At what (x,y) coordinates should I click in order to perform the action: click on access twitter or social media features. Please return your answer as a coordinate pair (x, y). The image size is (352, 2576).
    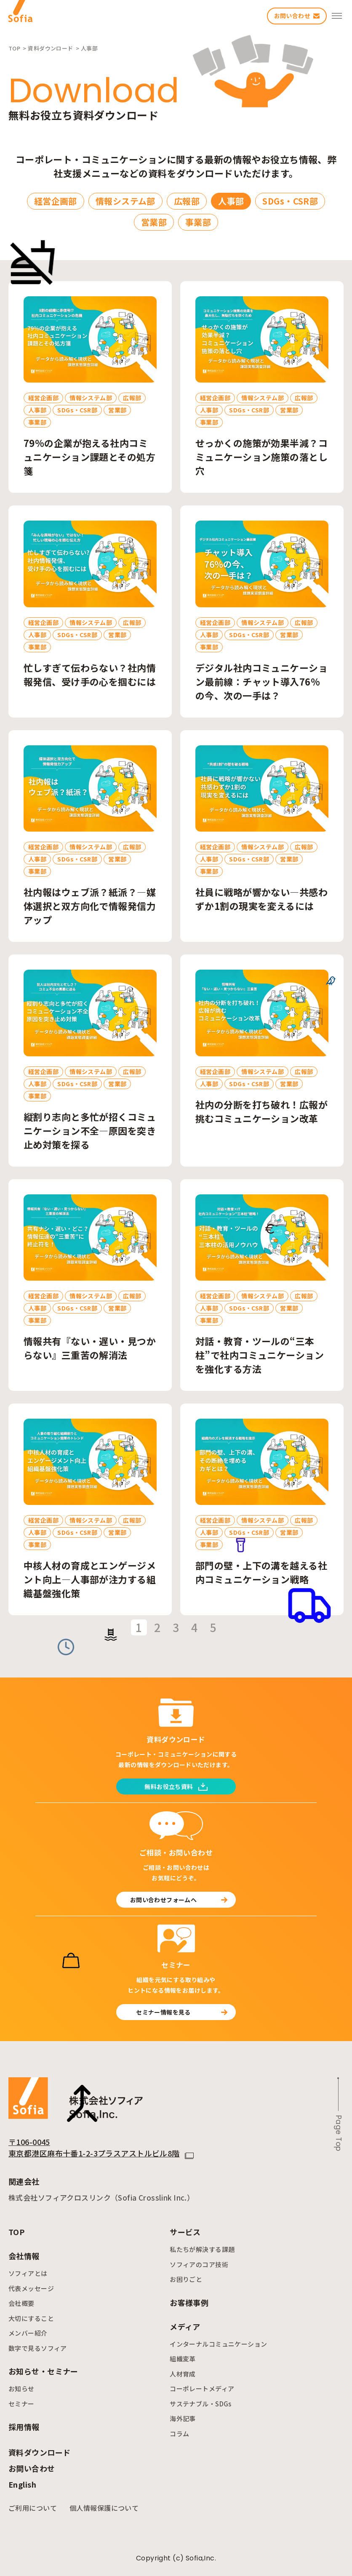
    Looking at the image, I should click on (331, 981).